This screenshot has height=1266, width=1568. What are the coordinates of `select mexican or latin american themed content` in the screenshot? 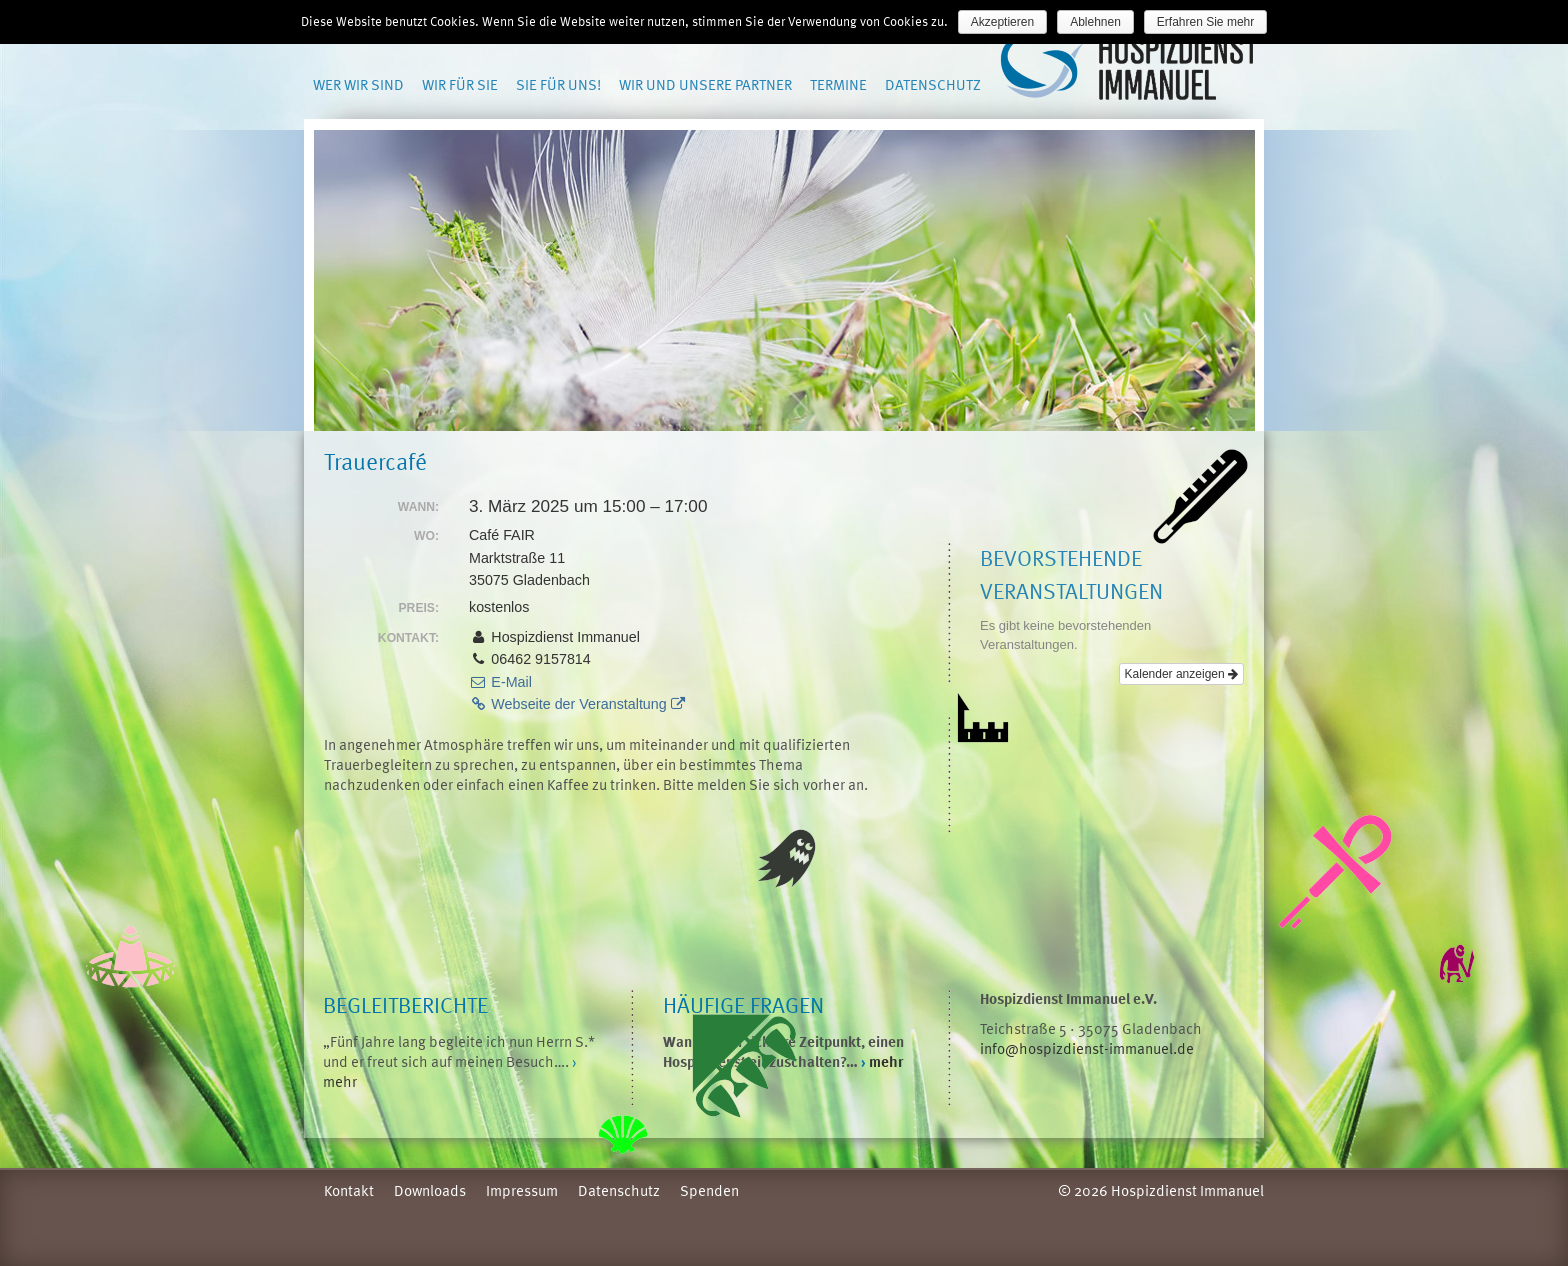 It's located at (130, 956).